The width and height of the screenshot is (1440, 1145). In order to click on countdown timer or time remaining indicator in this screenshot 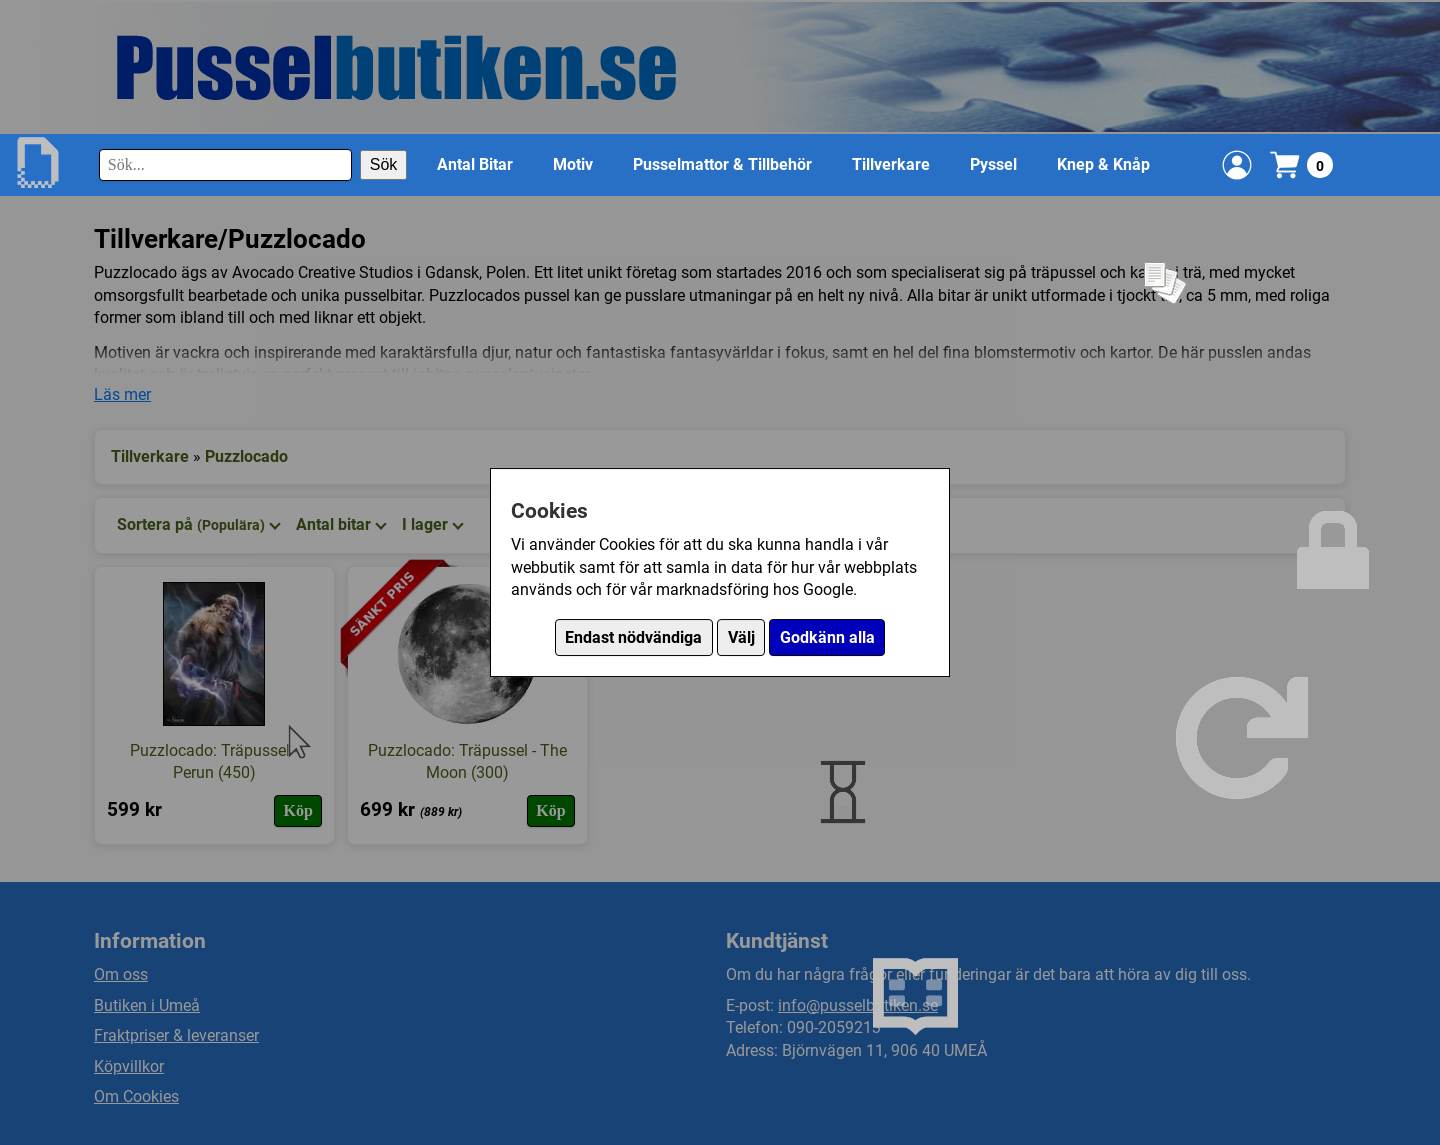, I will do `click(843, 792)`.